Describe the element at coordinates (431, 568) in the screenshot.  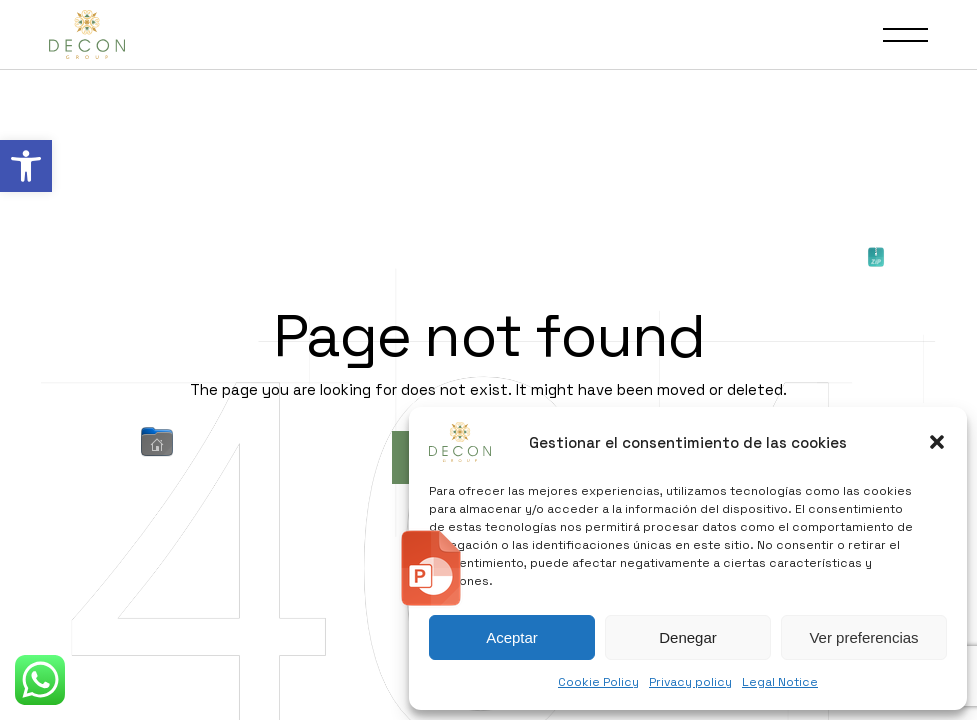
I see `a powerpoint slideshow file` at that location.